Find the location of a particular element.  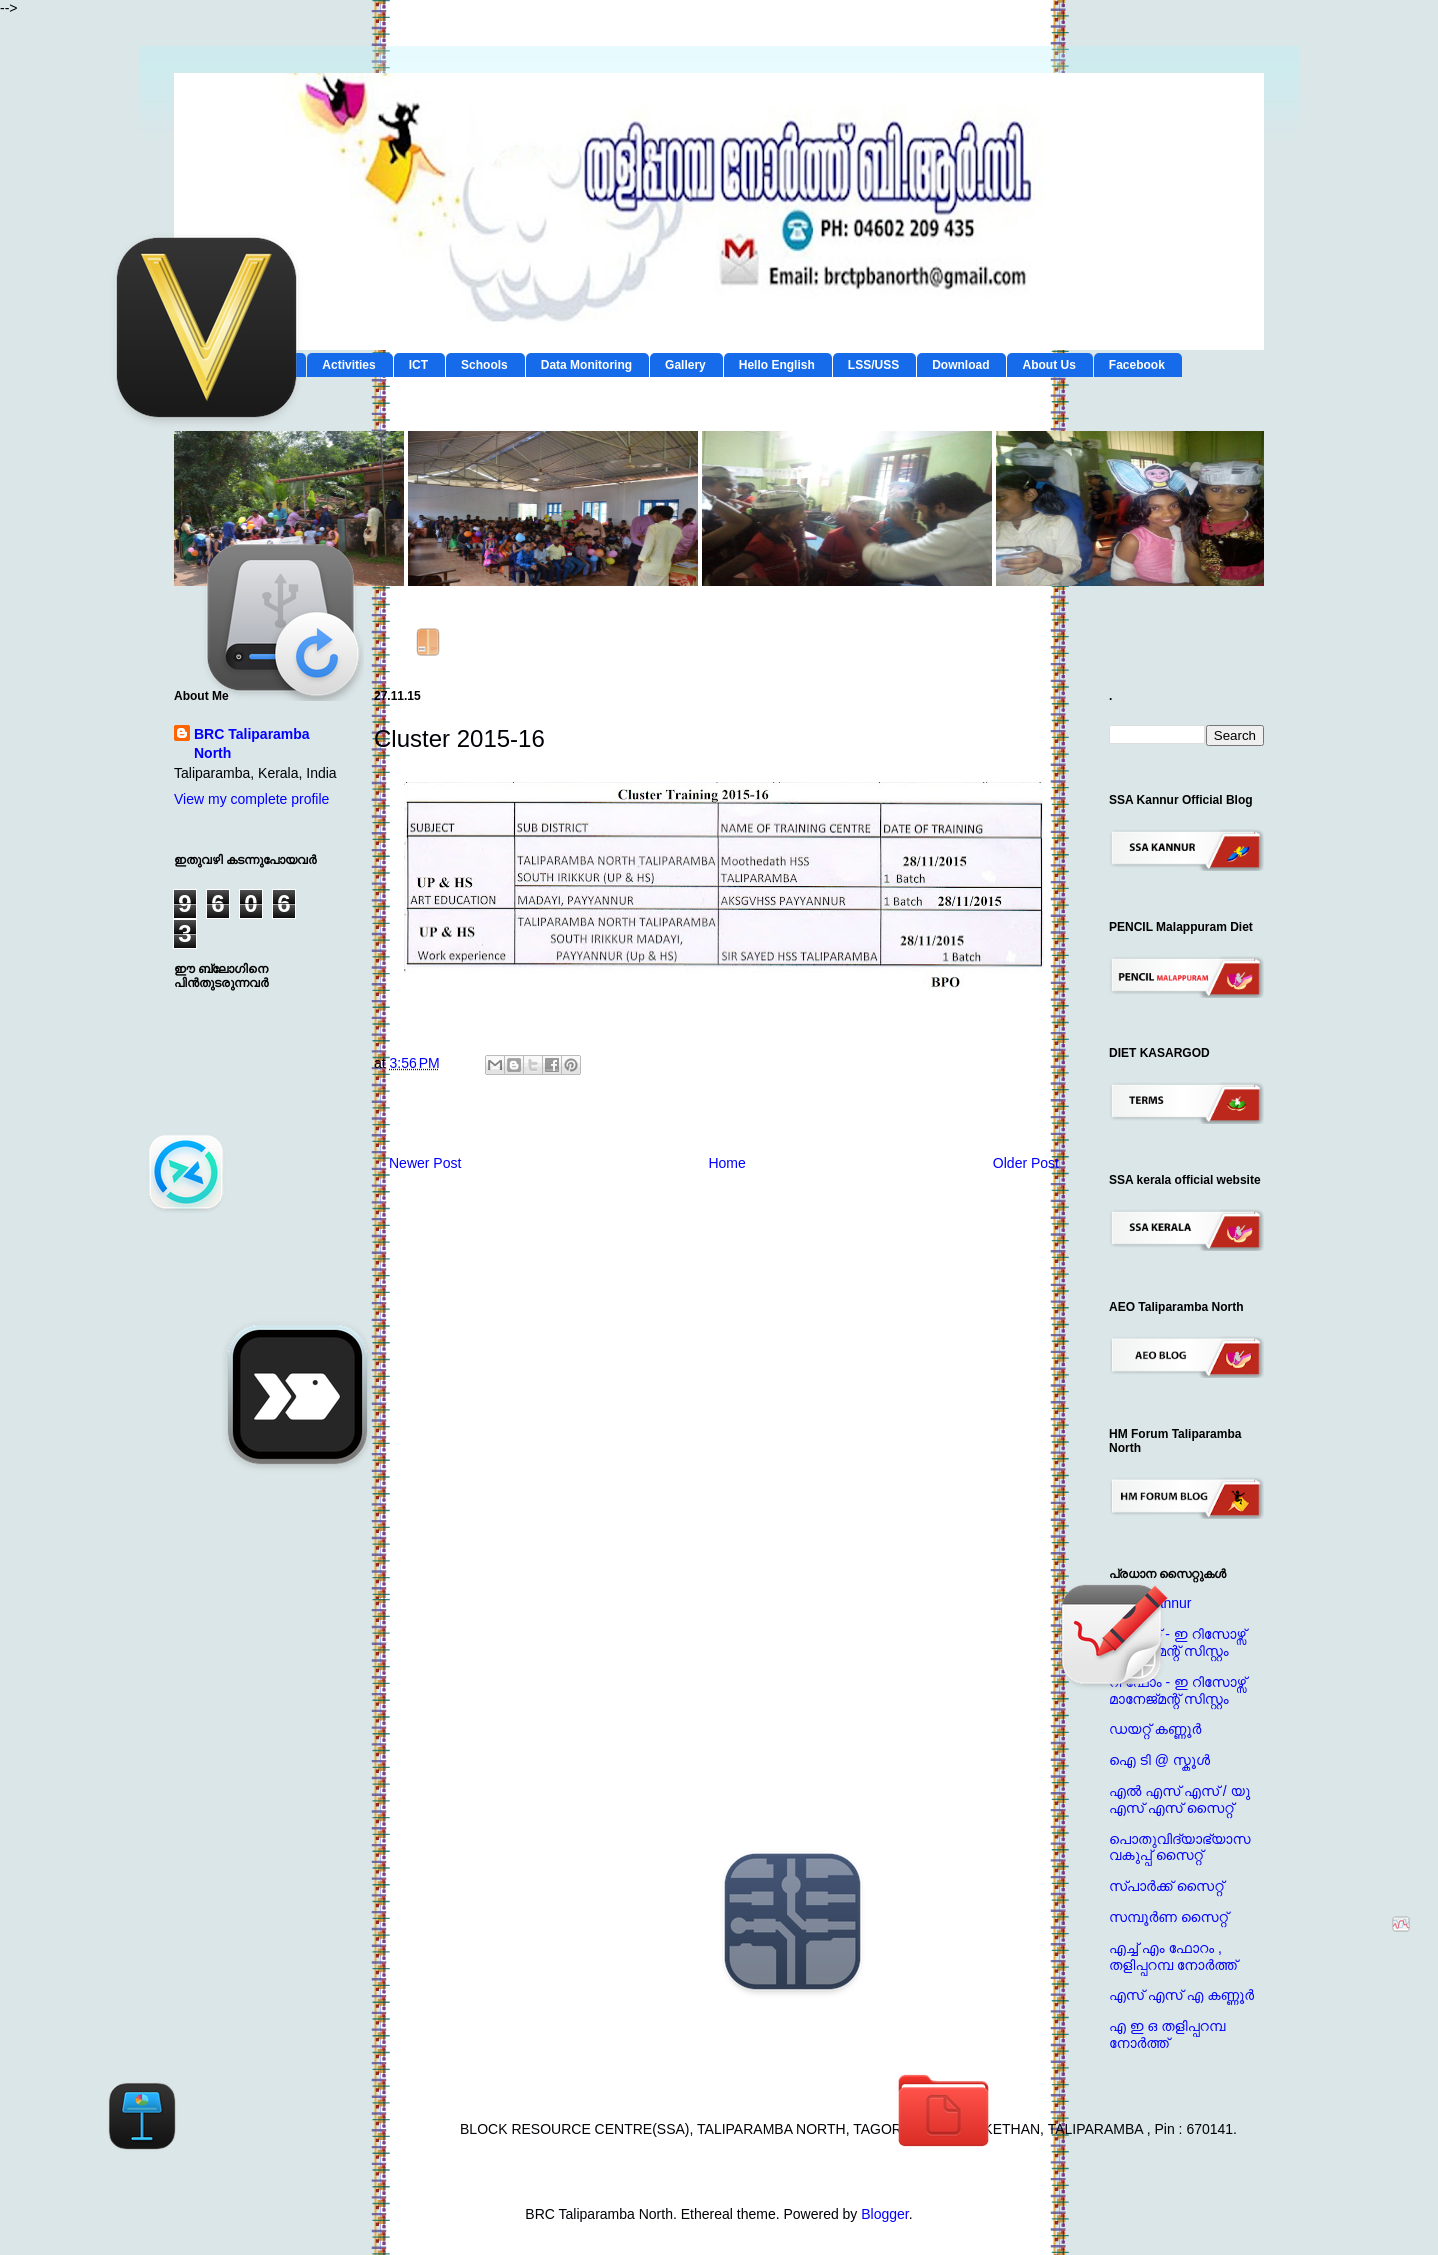

open power statistics application is located at coordinates (1401, 1924).